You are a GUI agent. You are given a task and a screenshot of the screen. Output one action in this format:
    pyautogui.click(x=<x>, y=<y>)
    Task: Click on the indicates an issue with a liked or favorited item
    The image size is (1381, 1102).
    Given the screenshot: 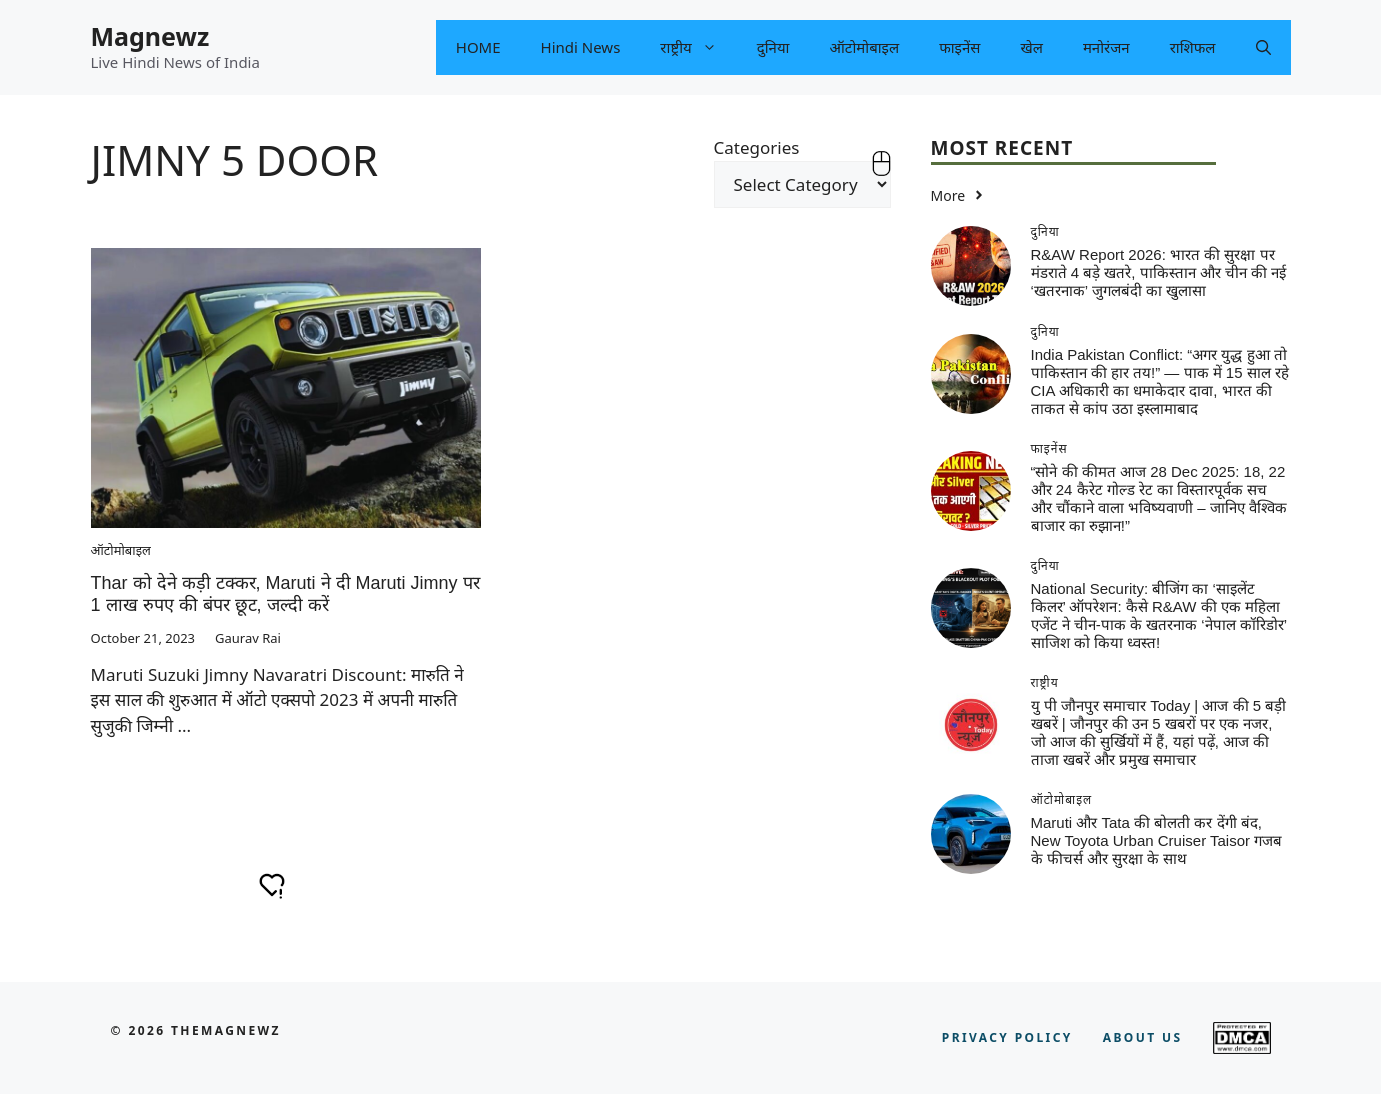 What is the action you would take?
    pyautogui.click(x=272, y=885)
    